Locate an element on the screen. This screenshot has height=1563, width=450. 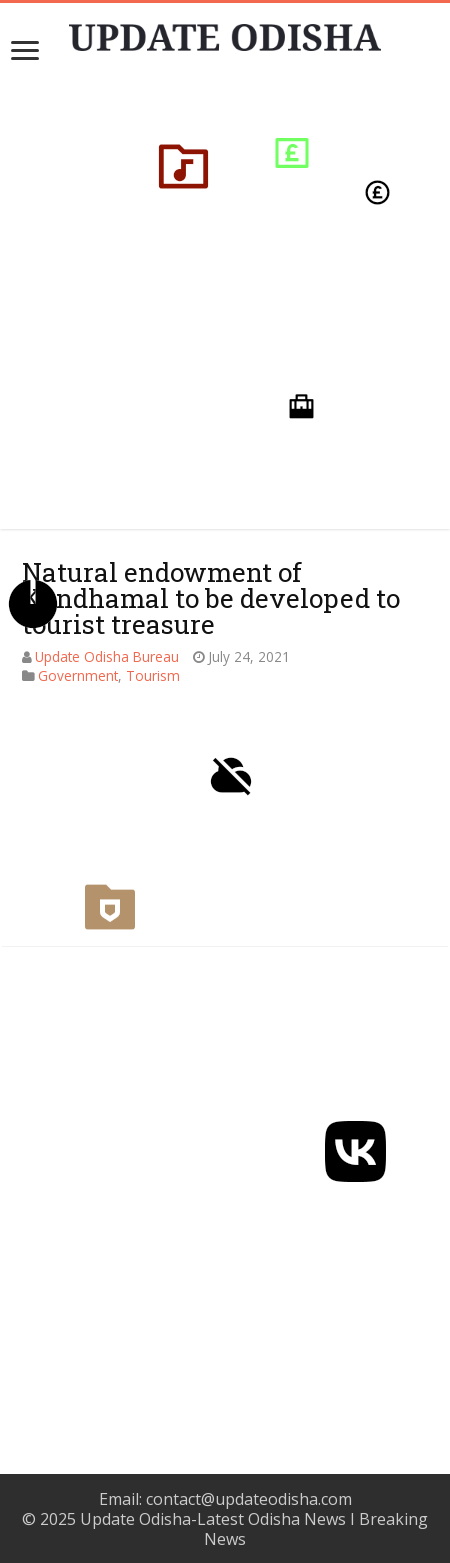
open your music folder is located at coordinates (183, 166).